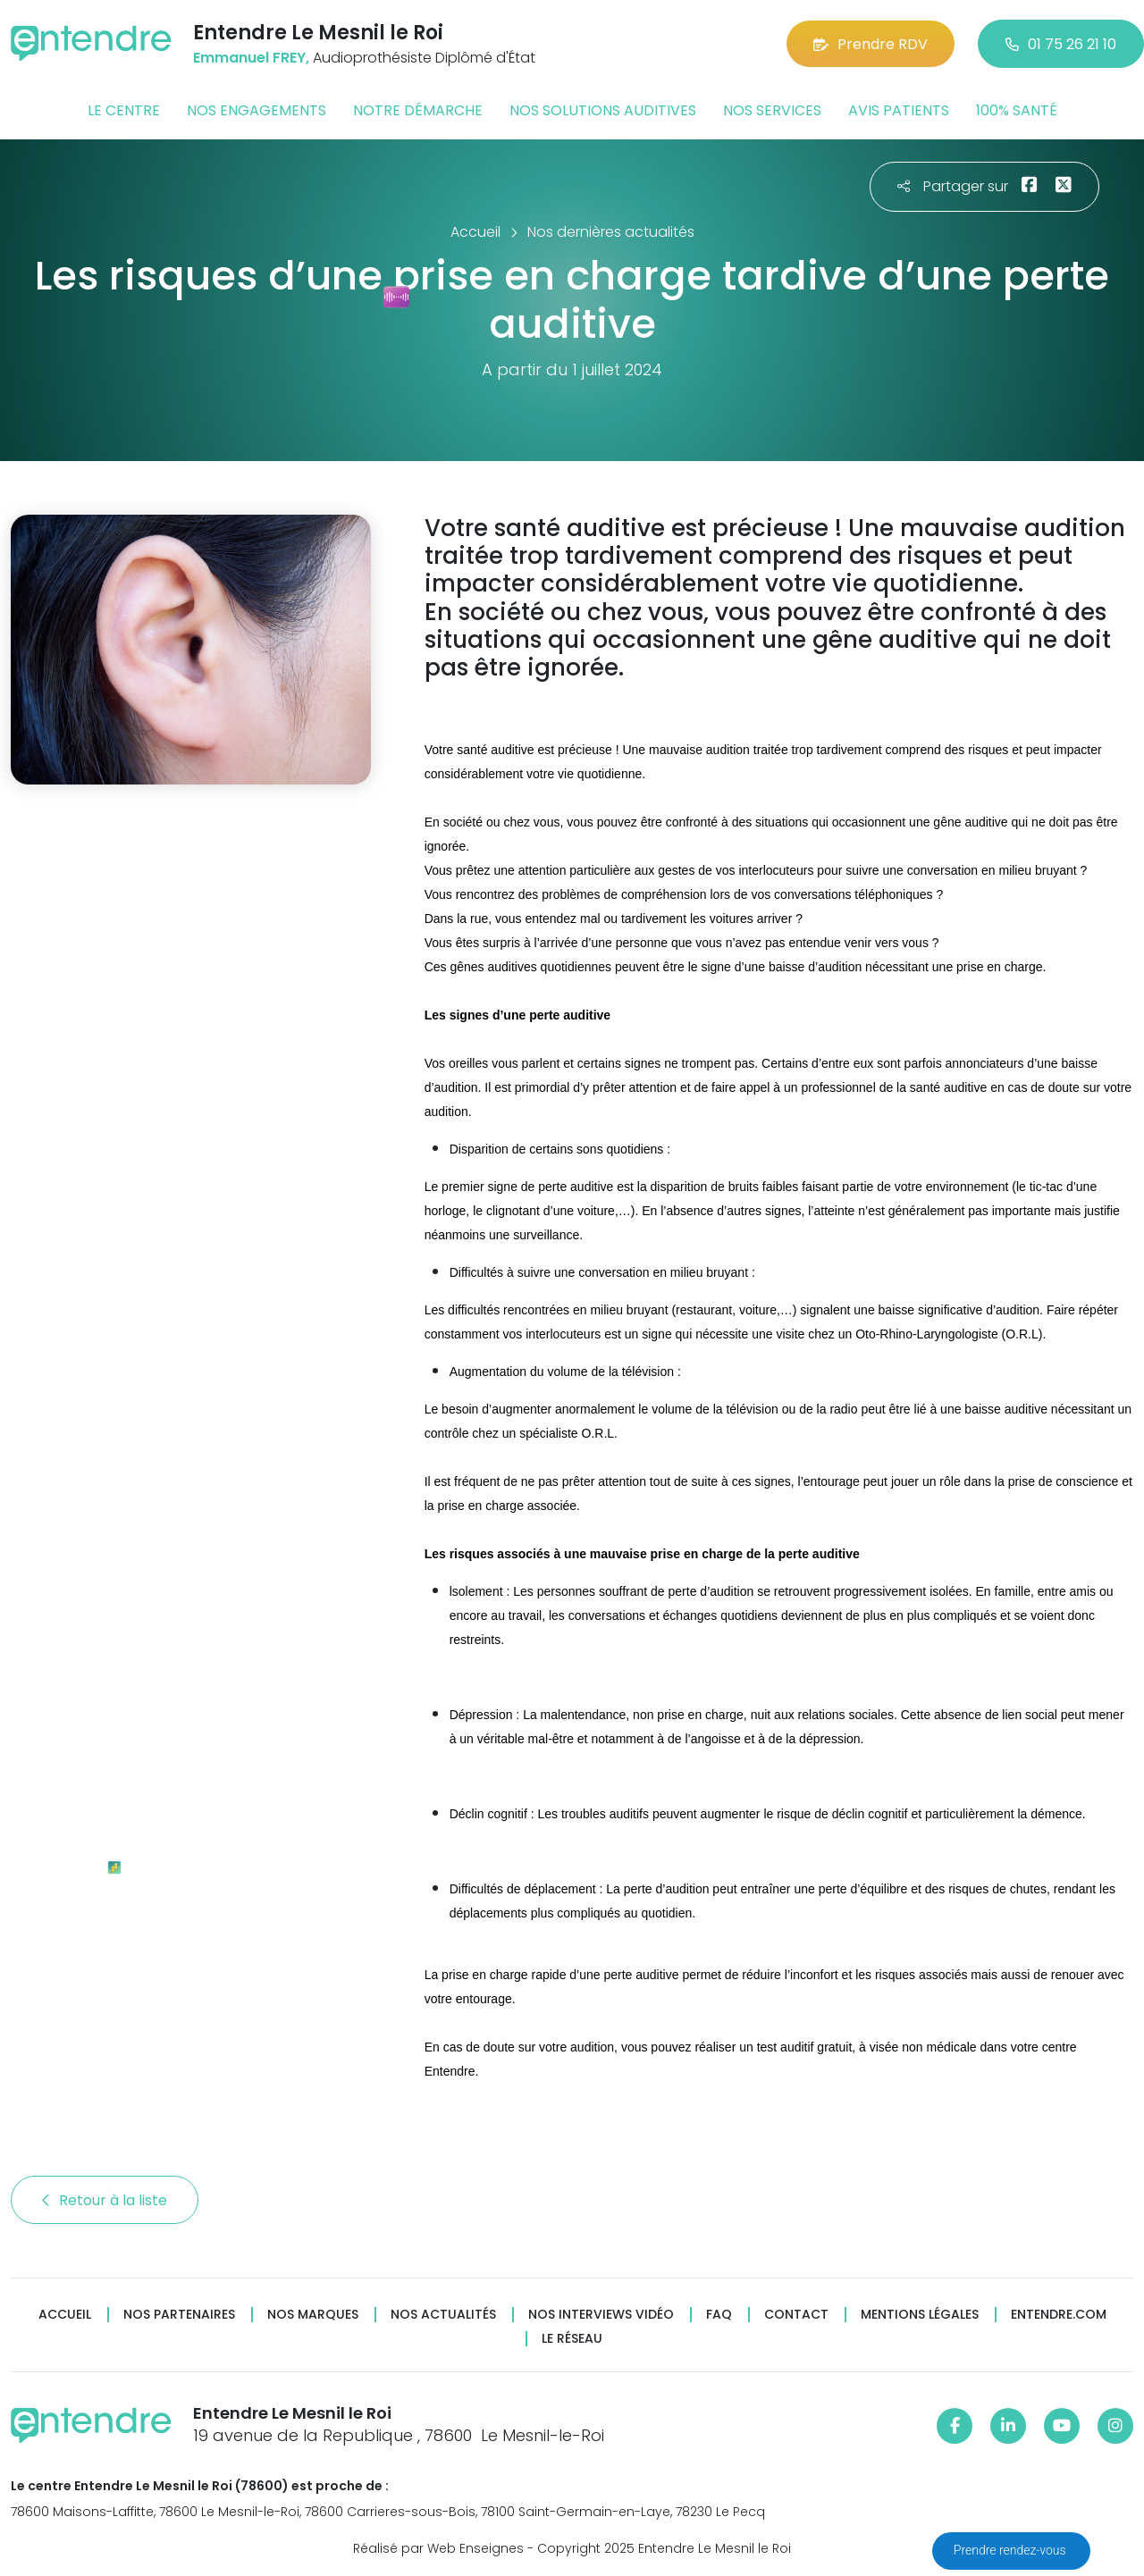  Describe the element at coordinates (114, 1867) in the screenshot. I see `launch quadrapassel tetris-style puzzle game` at that location.